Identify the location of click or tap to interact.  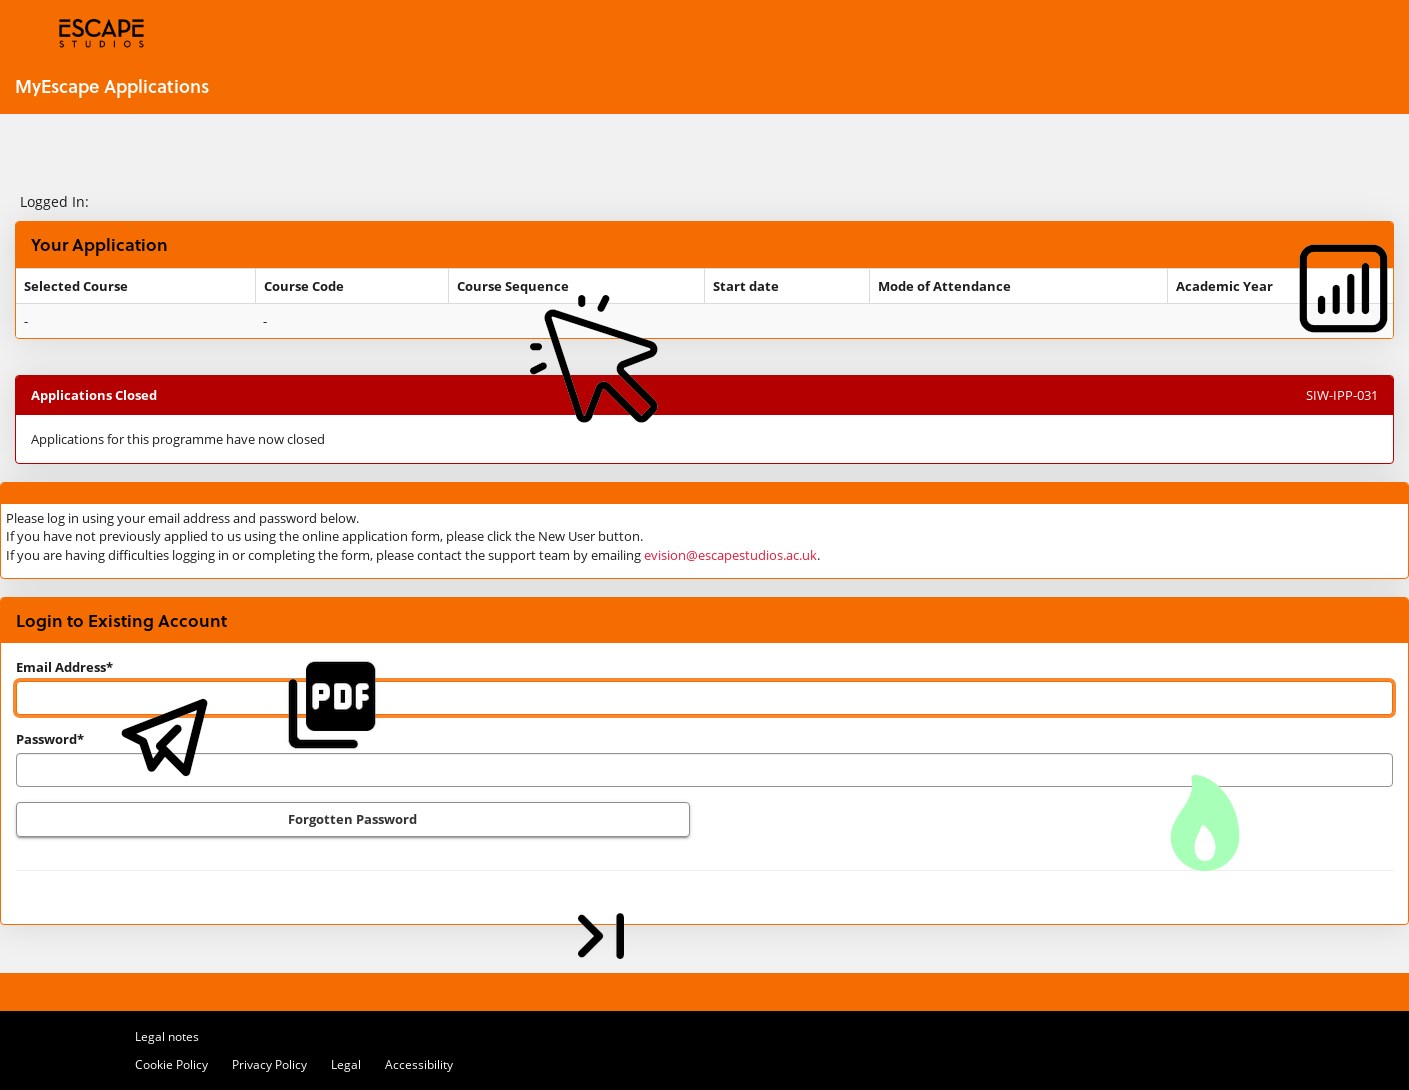
(601, 366).